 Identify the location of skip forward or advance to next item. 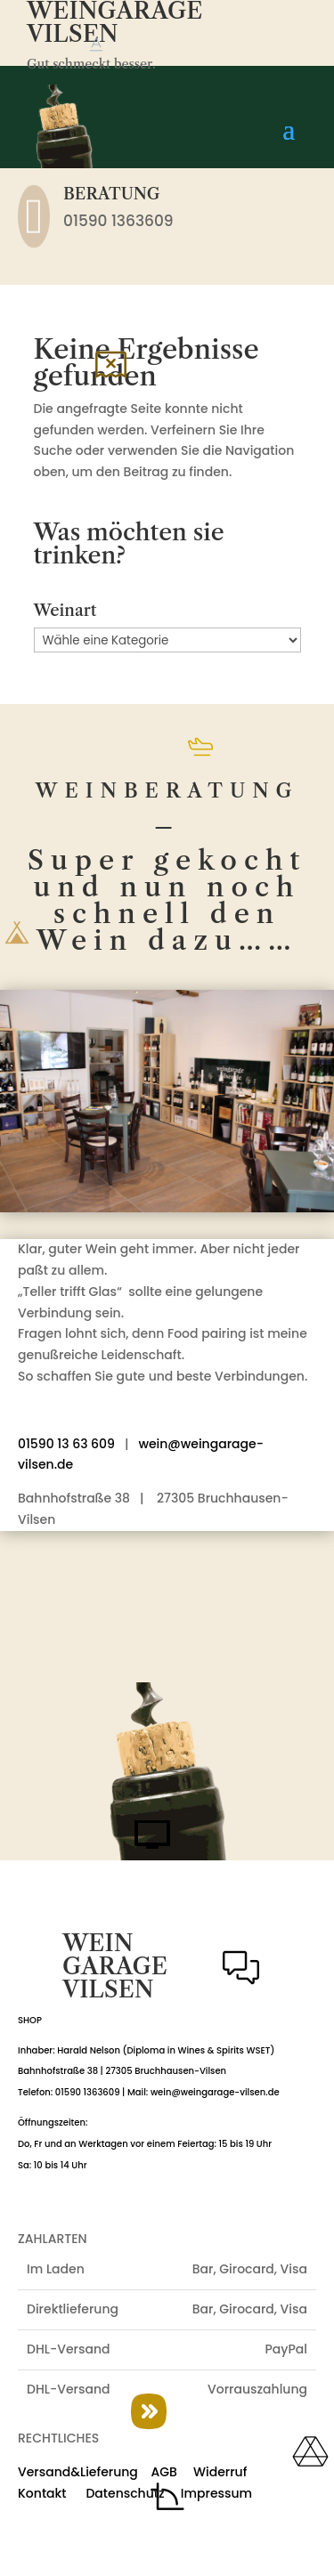
(149, 2411).